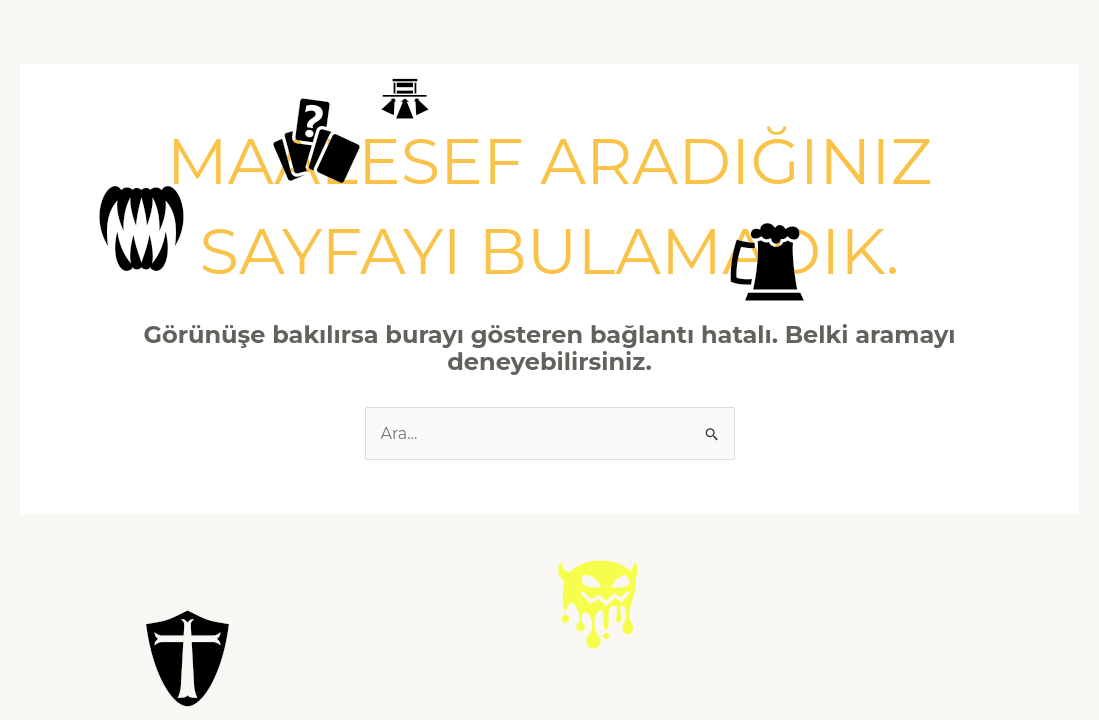 This screenshot has height=720, width=1099. Describe the element at coordinates (597, 604) in the screenshot. I see `a demon or monster enemy character type` at that location.